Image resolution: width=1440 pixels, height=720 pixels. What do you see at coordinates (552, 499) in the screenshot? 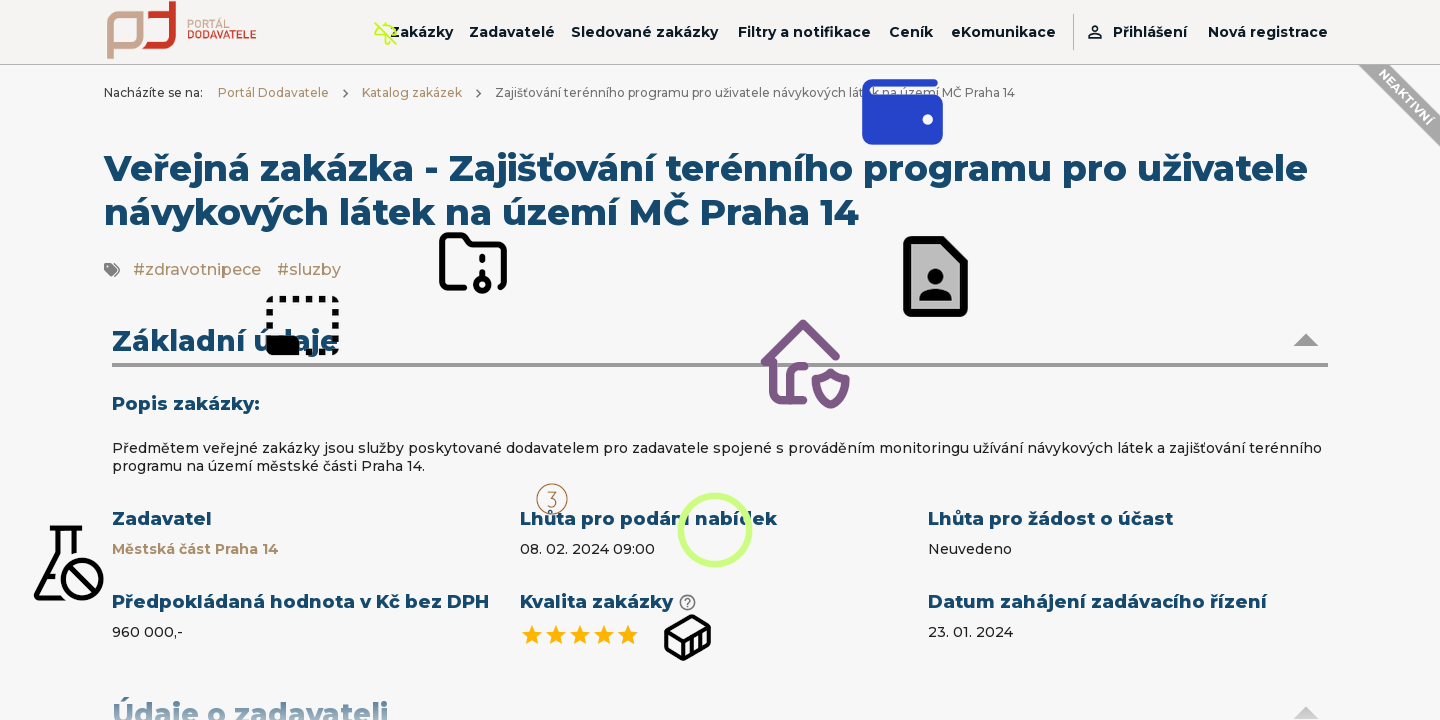
I see `indicates step three in a multi-step process` at bounding box center [552, 499].